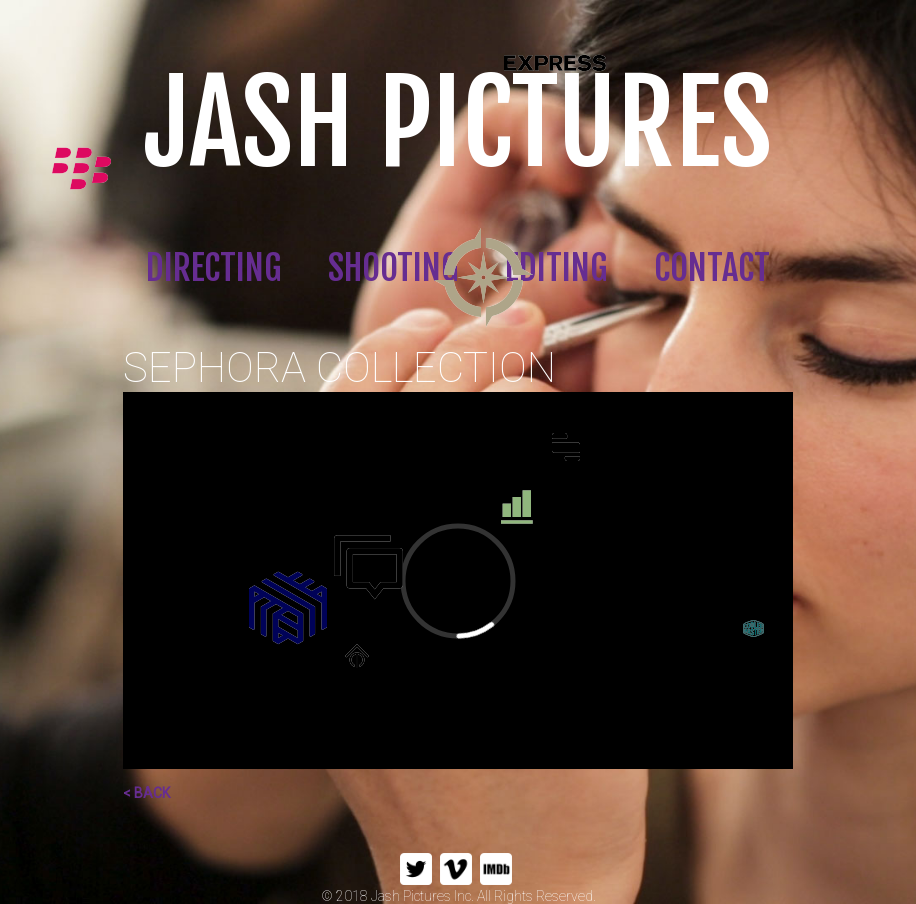  What do you see at coordinates (516, 507) in the screenshot?
I see `open Apple Numbers spreadsheet app` at bounding box center [516, 507].